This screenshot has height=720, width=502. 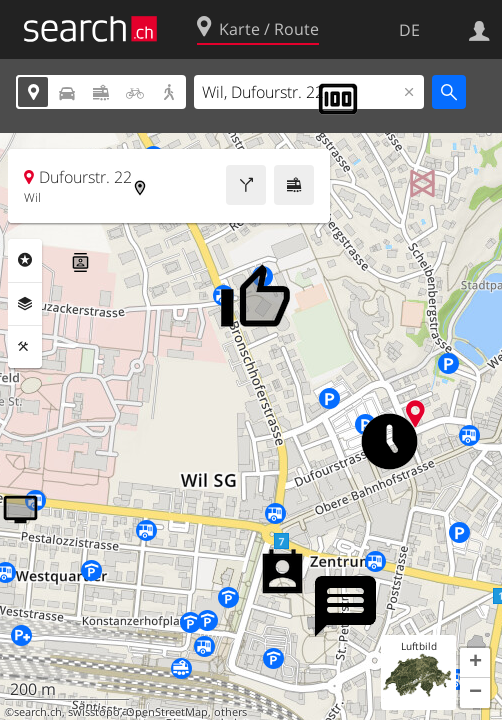 What do you see at coordinates (345, 606) in the screenshot?
I see `open messaging or chat` at bounding box center [345, 606].